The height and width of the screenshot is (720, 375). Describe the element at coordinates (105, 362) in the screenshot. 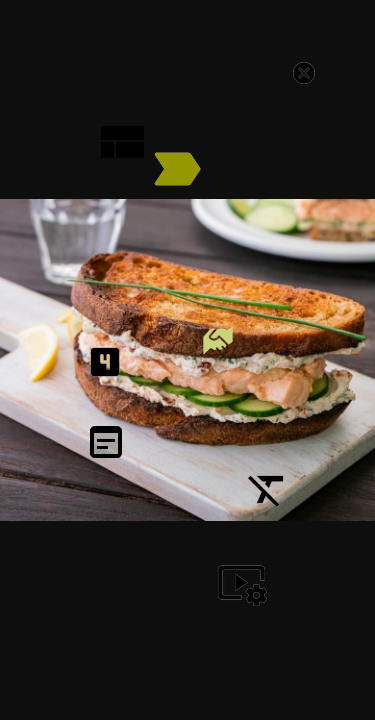

I see `select filter or preset number 4` at that location.